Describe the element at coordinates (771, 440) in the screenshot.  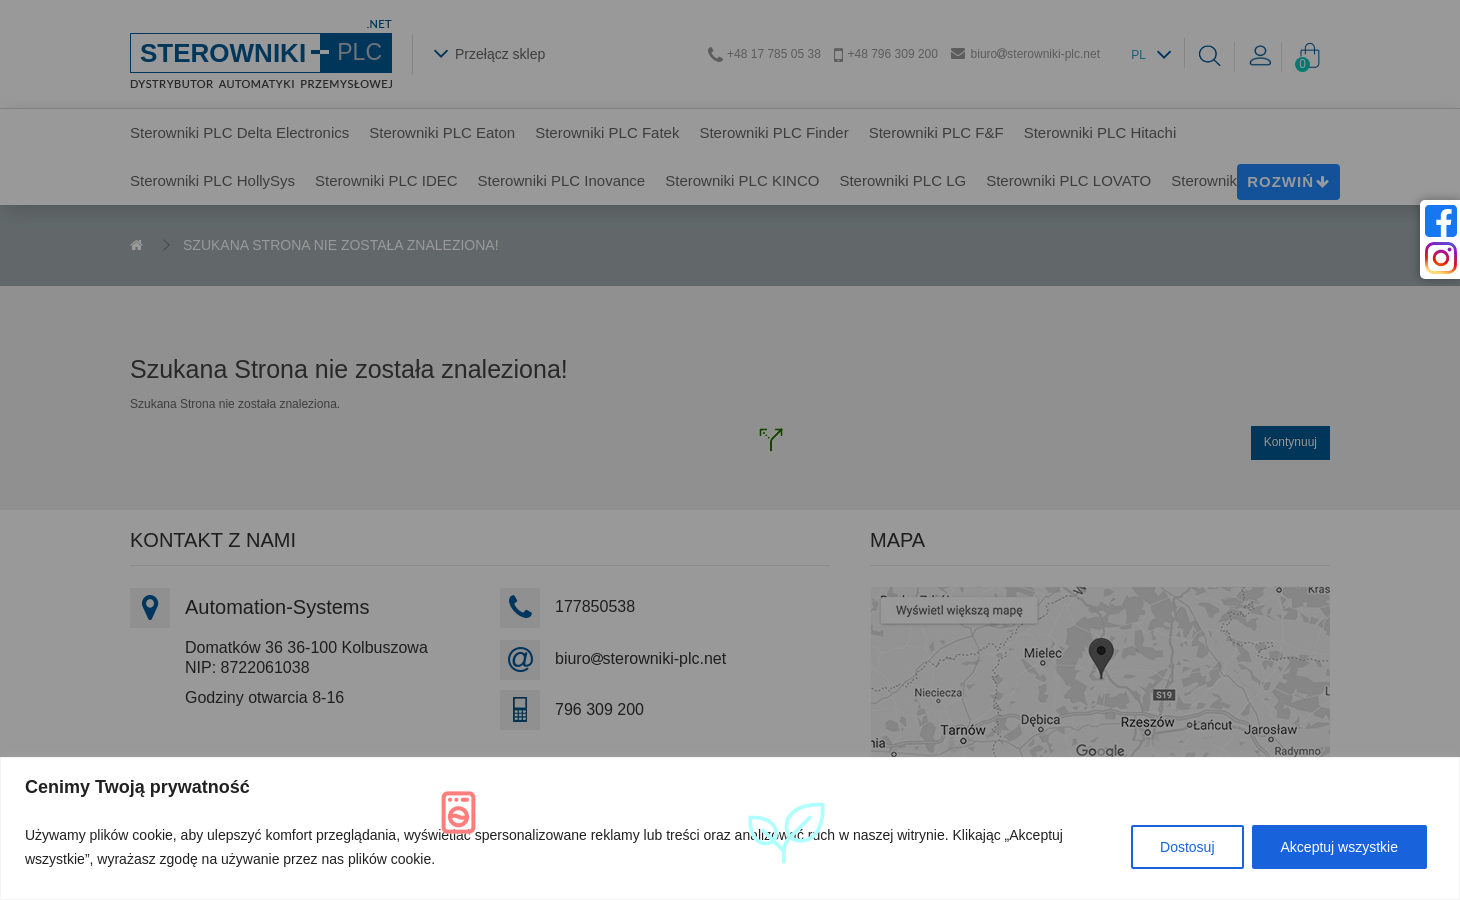
I see `take alternate route to the right` at that location.